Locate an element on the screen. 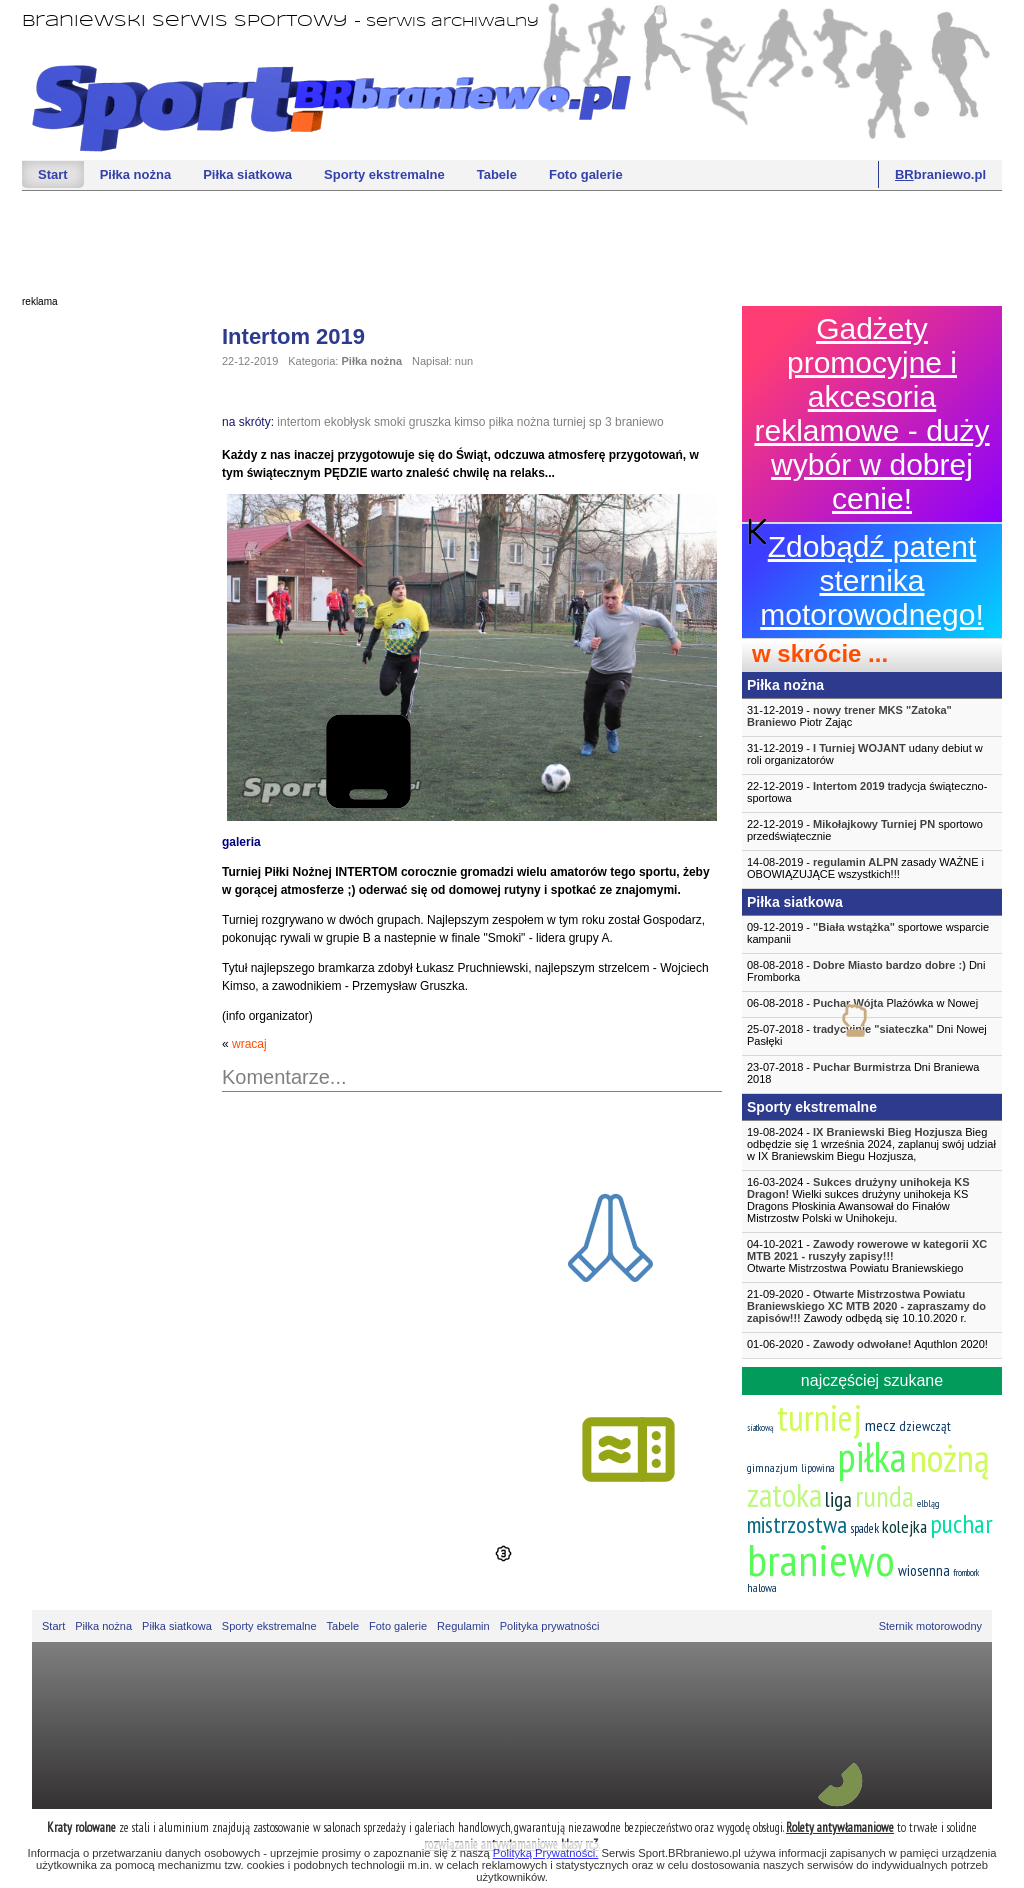  food or fruit category icon is located at coordinates (841, 1785).